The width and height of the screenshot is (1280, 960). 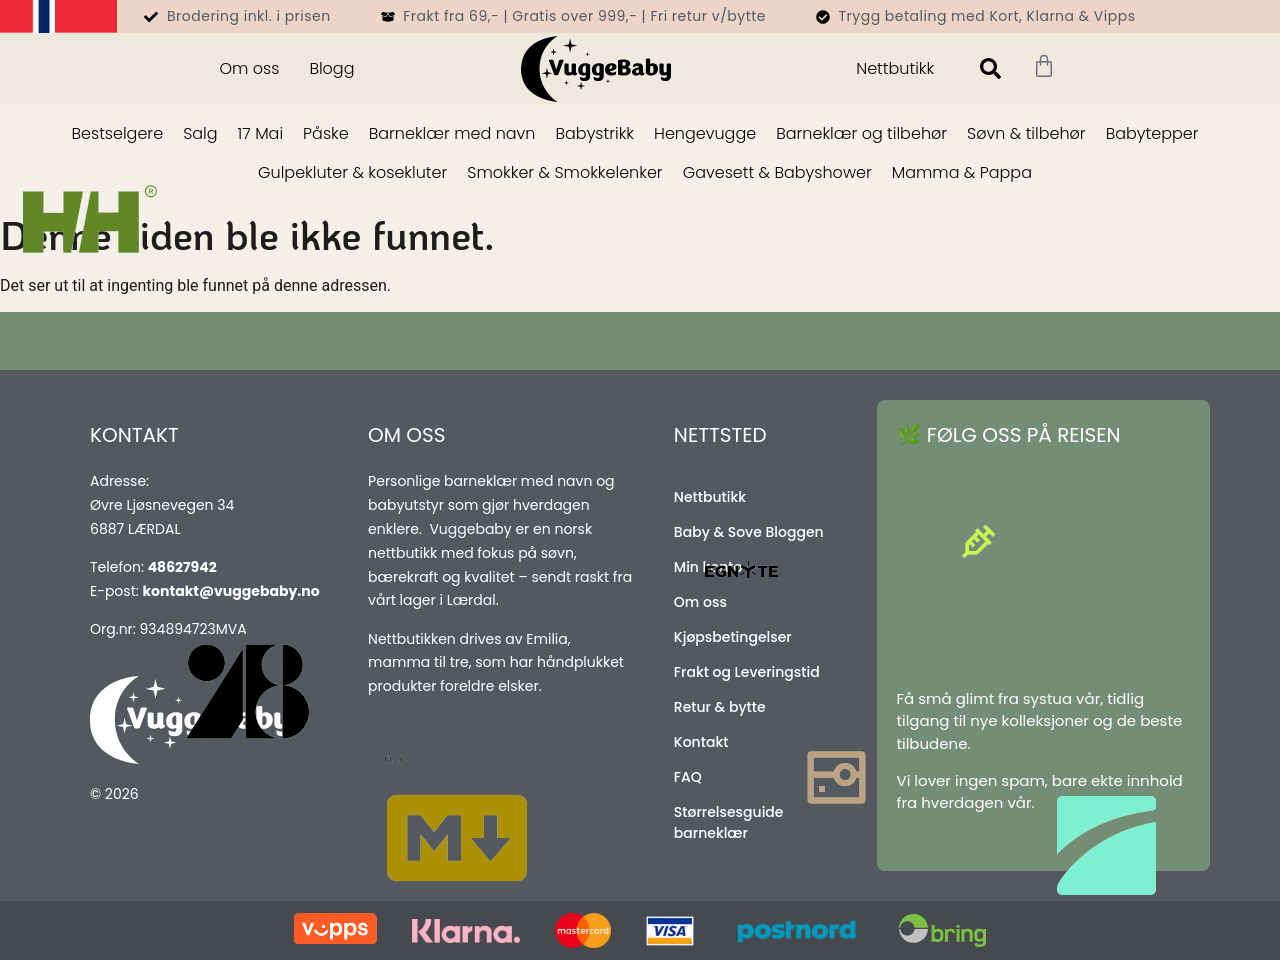 I want to click on start a presentation or slideshow, so click(x=836, y=777).